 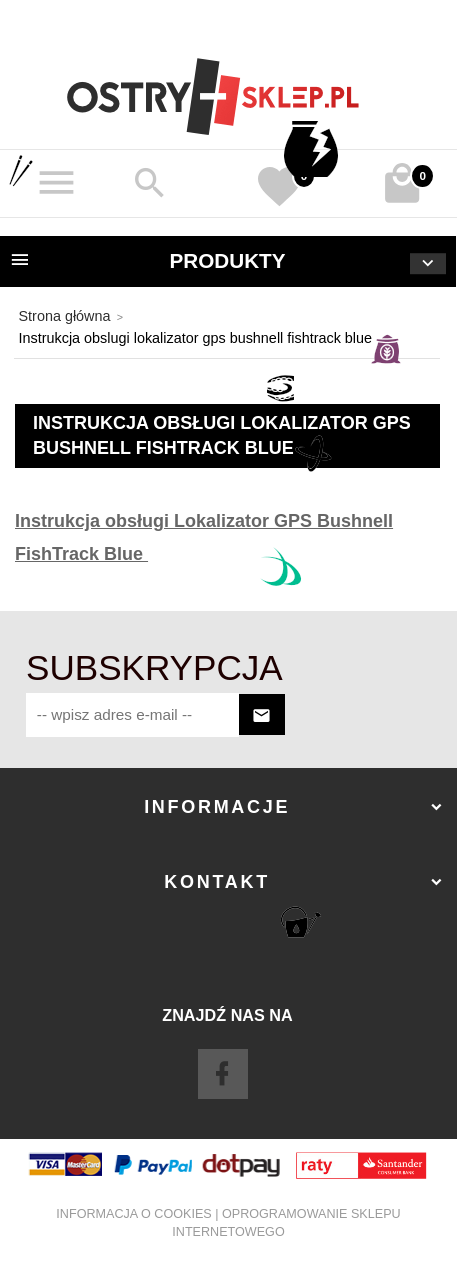 What do you see at coordinates (21, 171) in the screenshot?
I see `browse asian cuisine or restaurants` at bounding box center [21, 171].